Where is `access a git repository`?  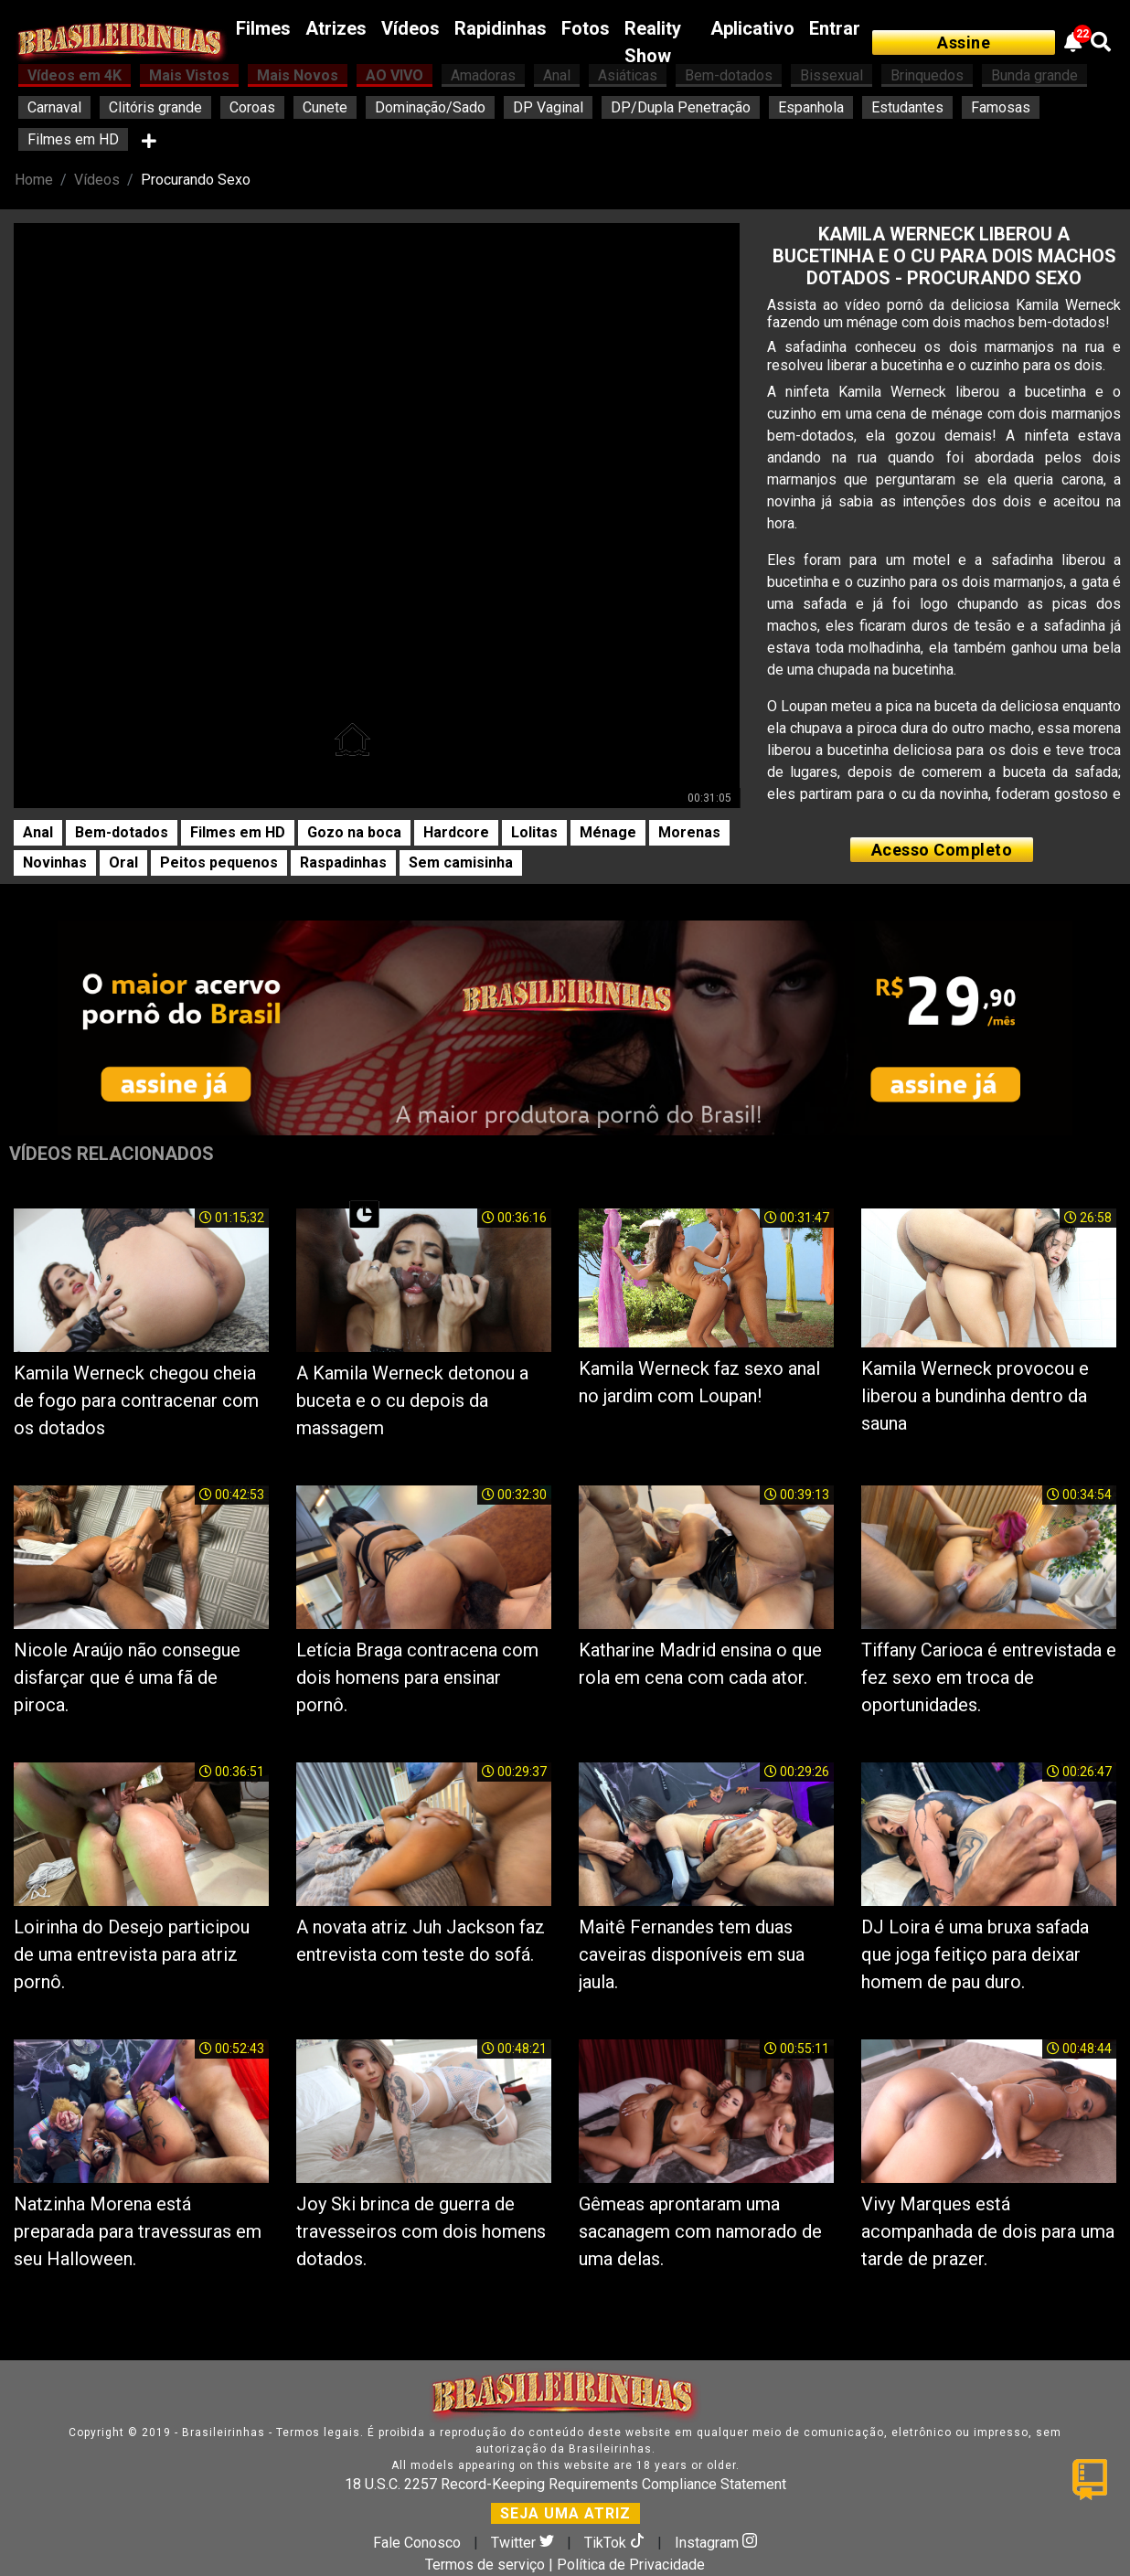 access a git repository is located at coordinates (1090, 2478).